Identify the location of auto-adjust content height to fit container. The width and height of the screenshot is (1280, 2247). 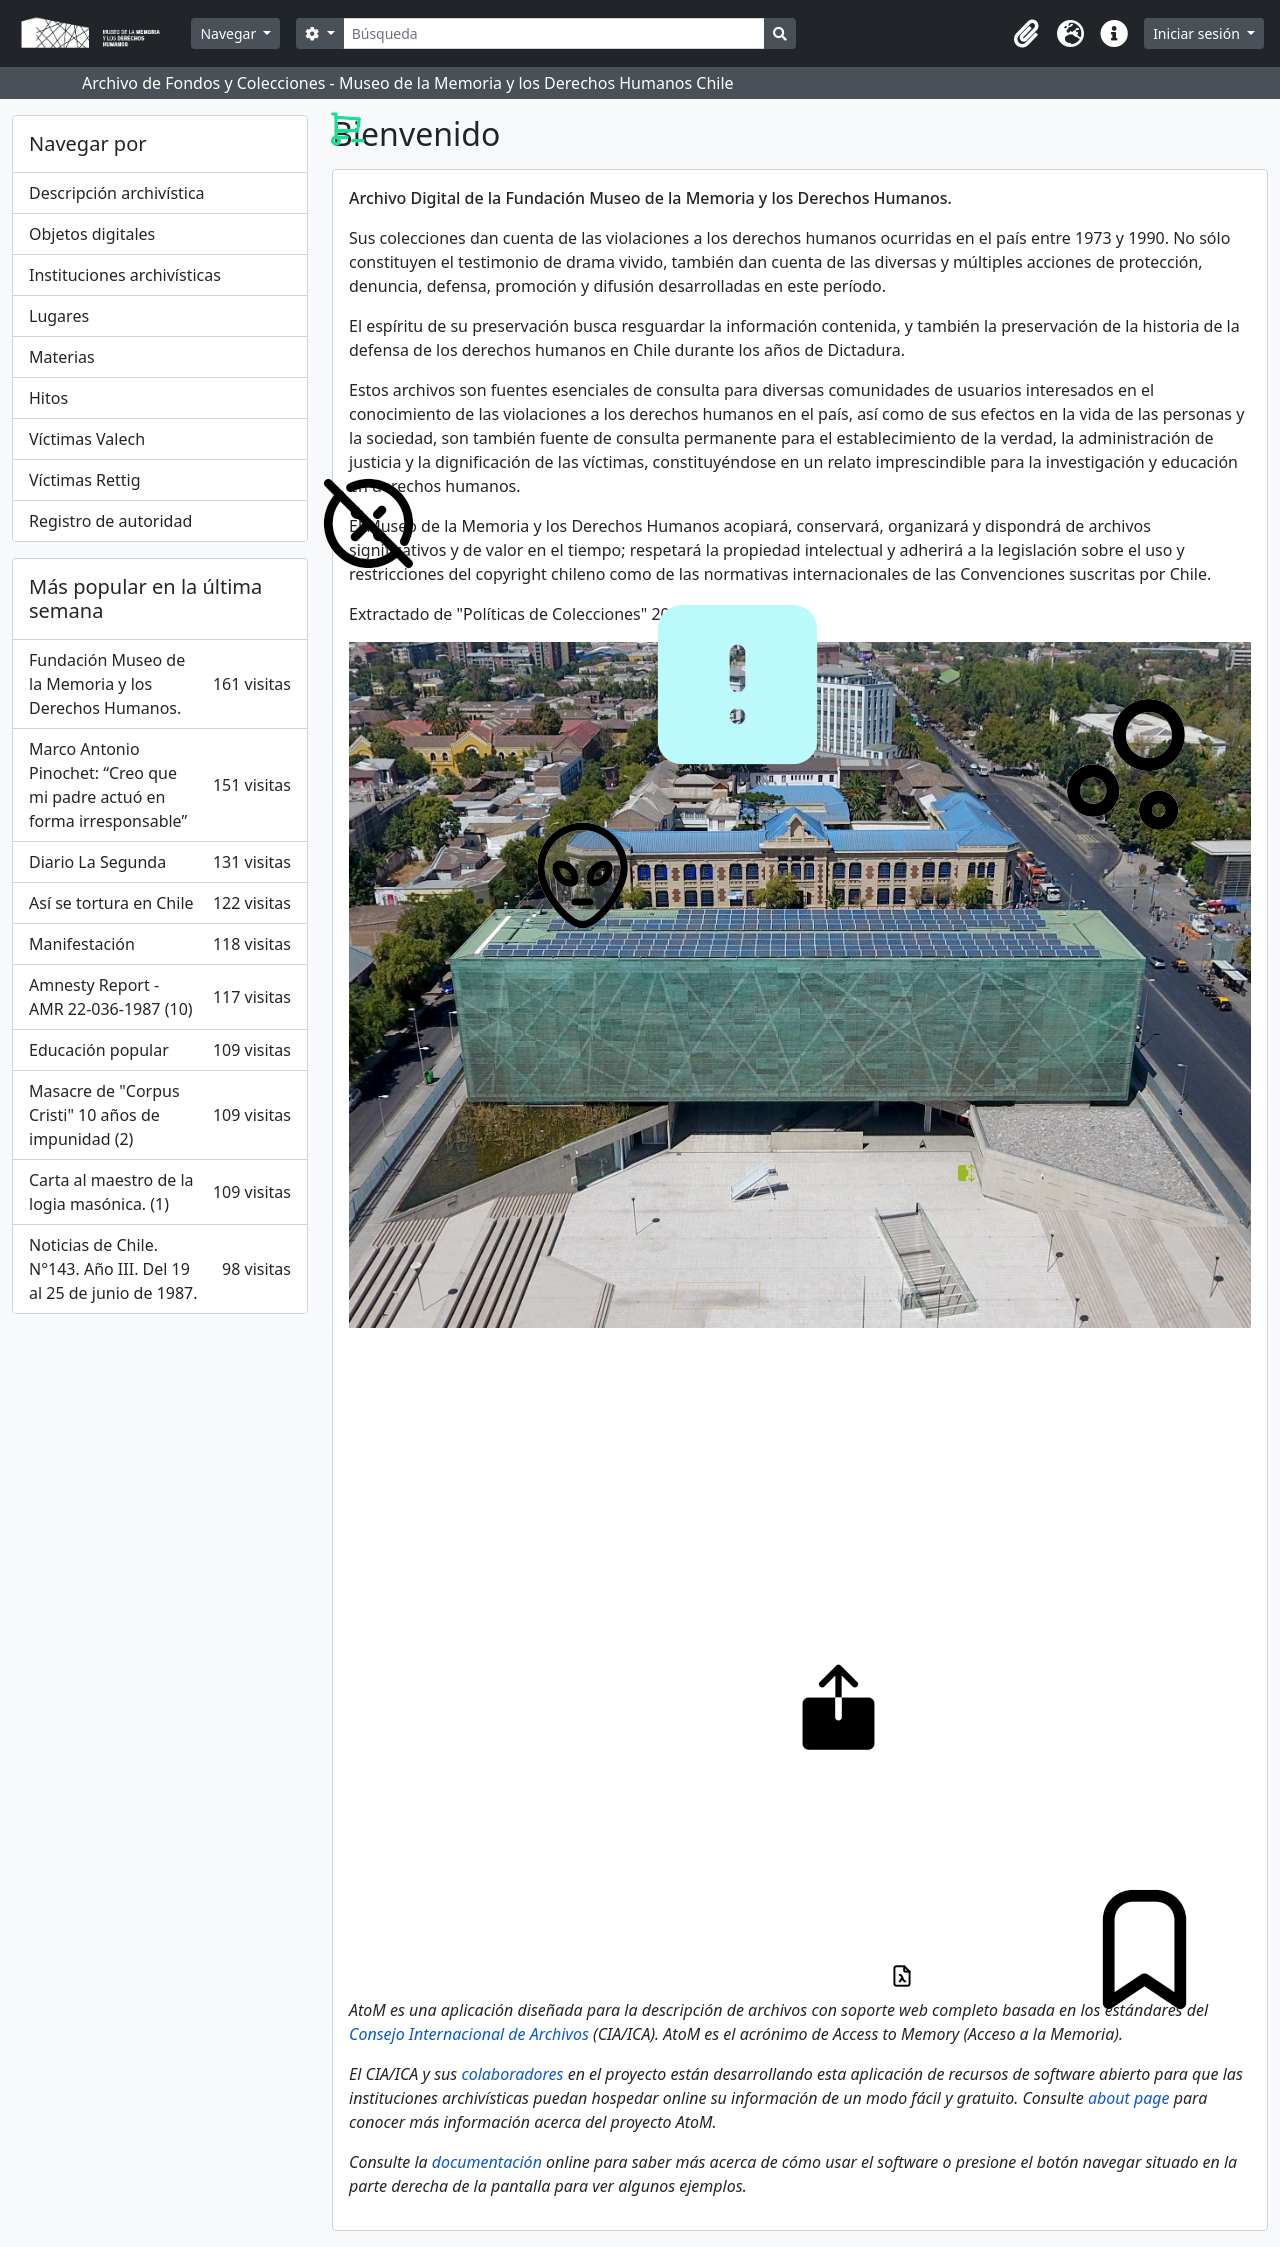
(966, 1173).